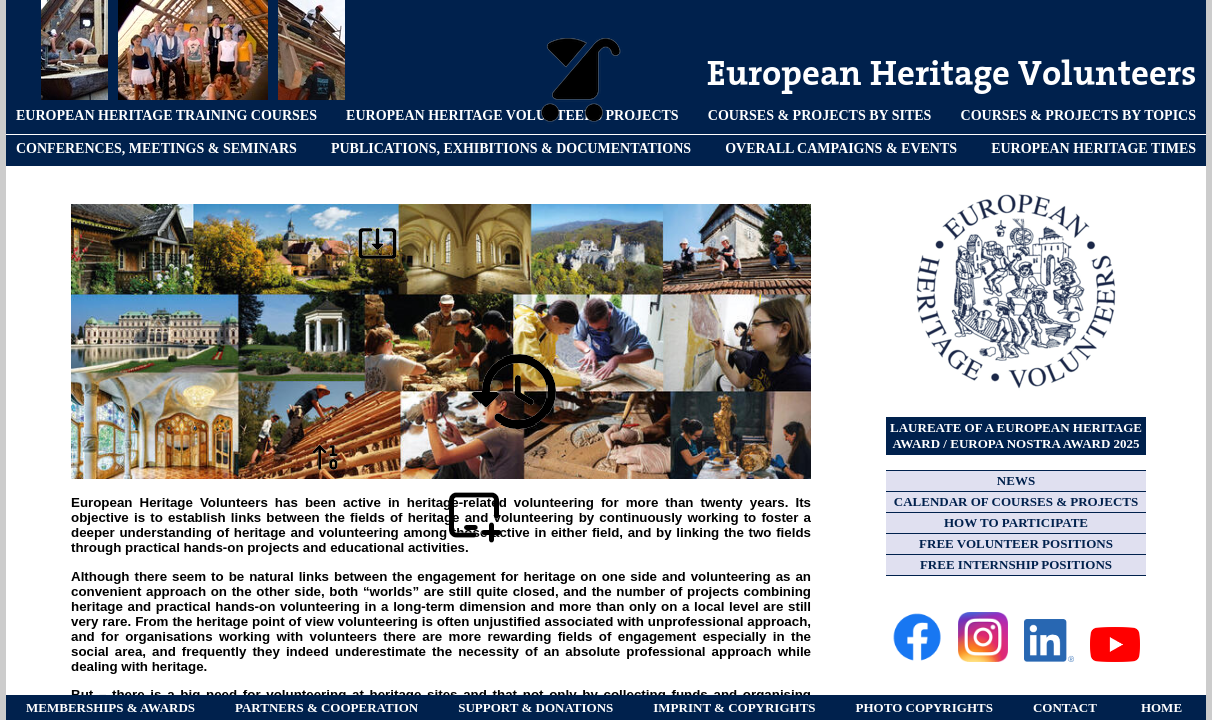 The height and width of the screenshot is (720, 1212). I want to click on add a new iPad or tablet device, so click(474, 515).